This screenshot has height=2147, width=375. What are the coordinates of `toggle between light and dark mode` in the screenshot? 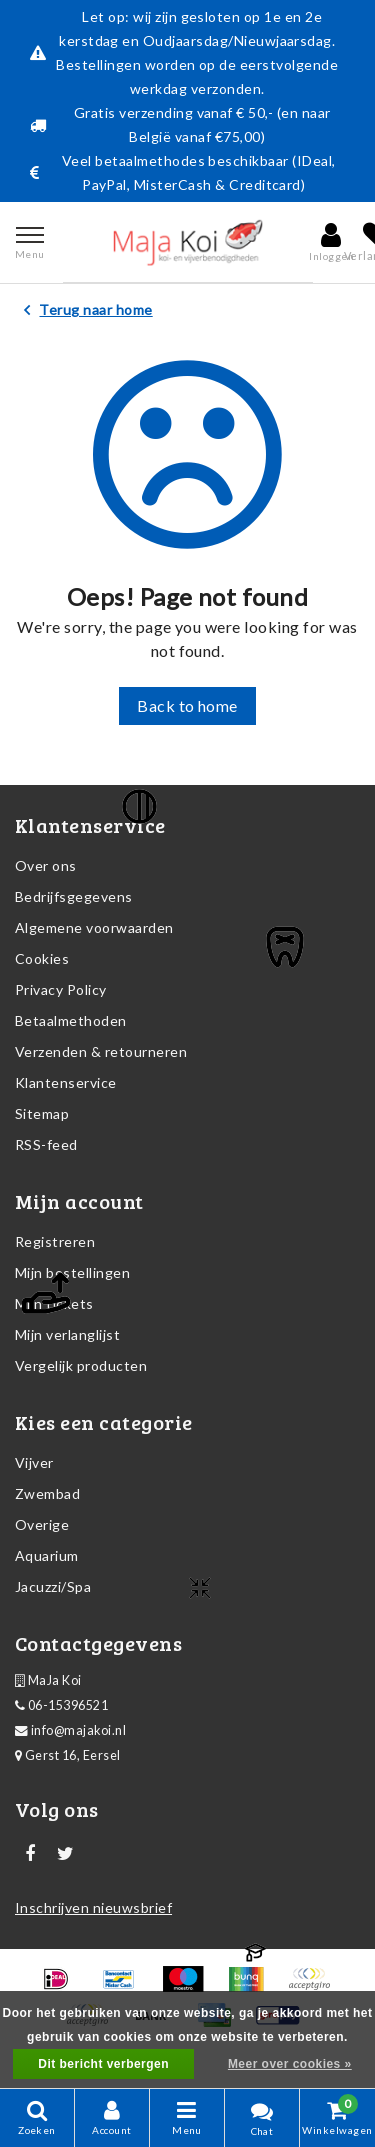 It's located at (139, 806).